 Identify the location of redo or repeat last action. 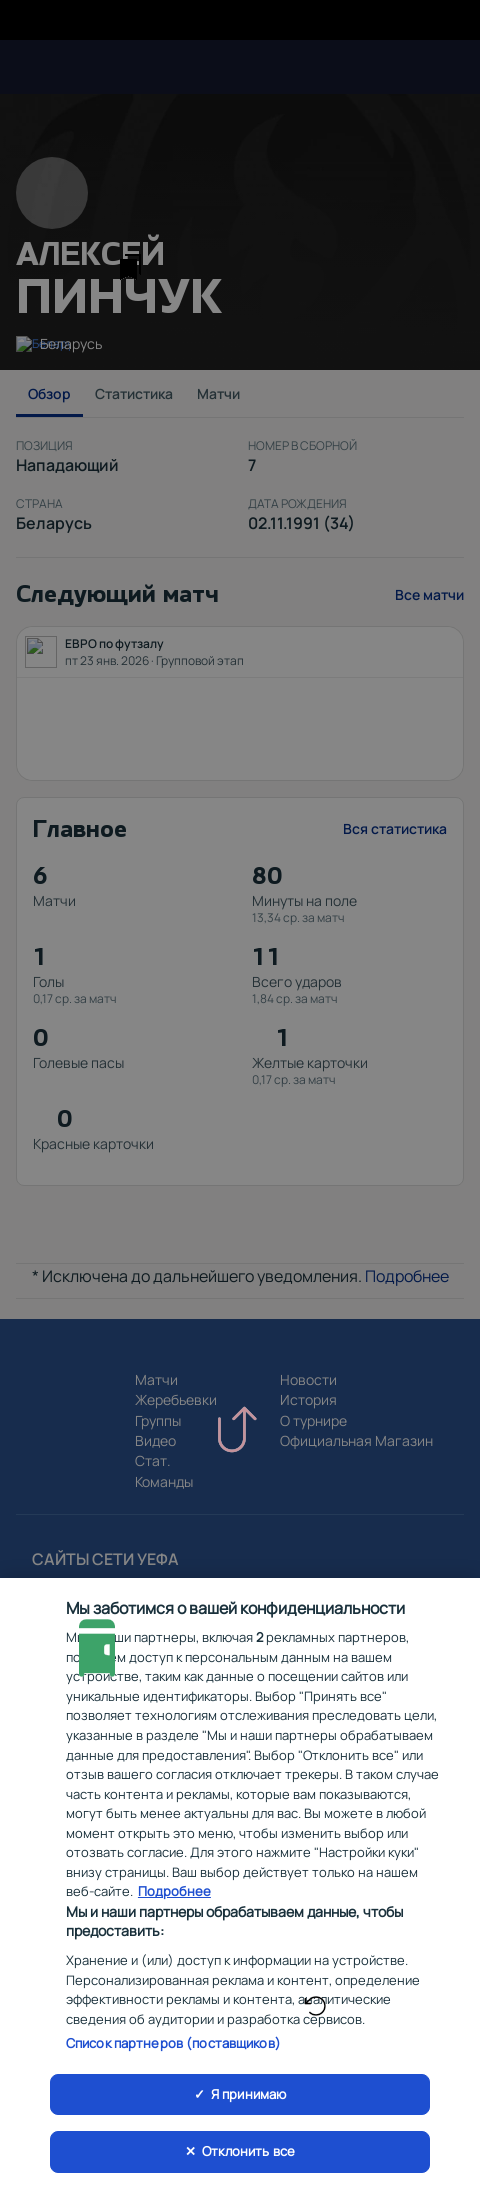
(235, 1429).